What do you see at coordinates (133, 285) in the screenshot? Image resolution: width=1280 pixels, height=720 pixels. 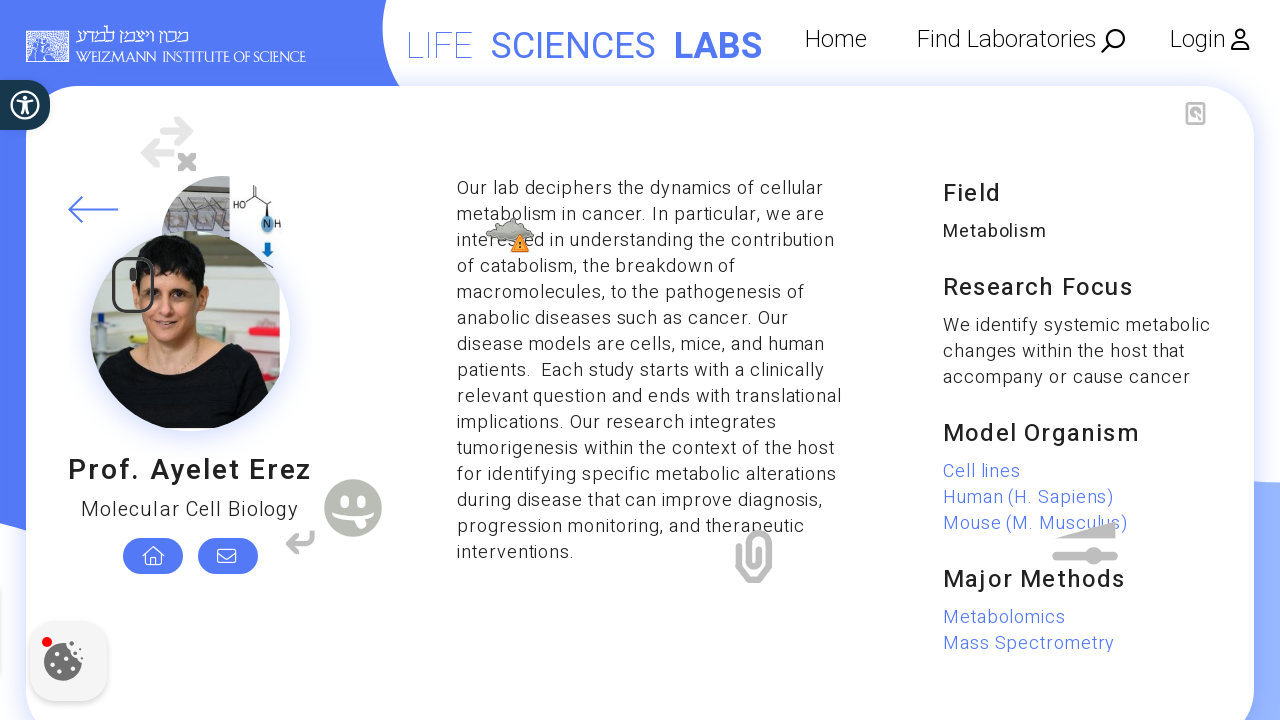 I see `access mouse settings` at bounding box center [133, 285].